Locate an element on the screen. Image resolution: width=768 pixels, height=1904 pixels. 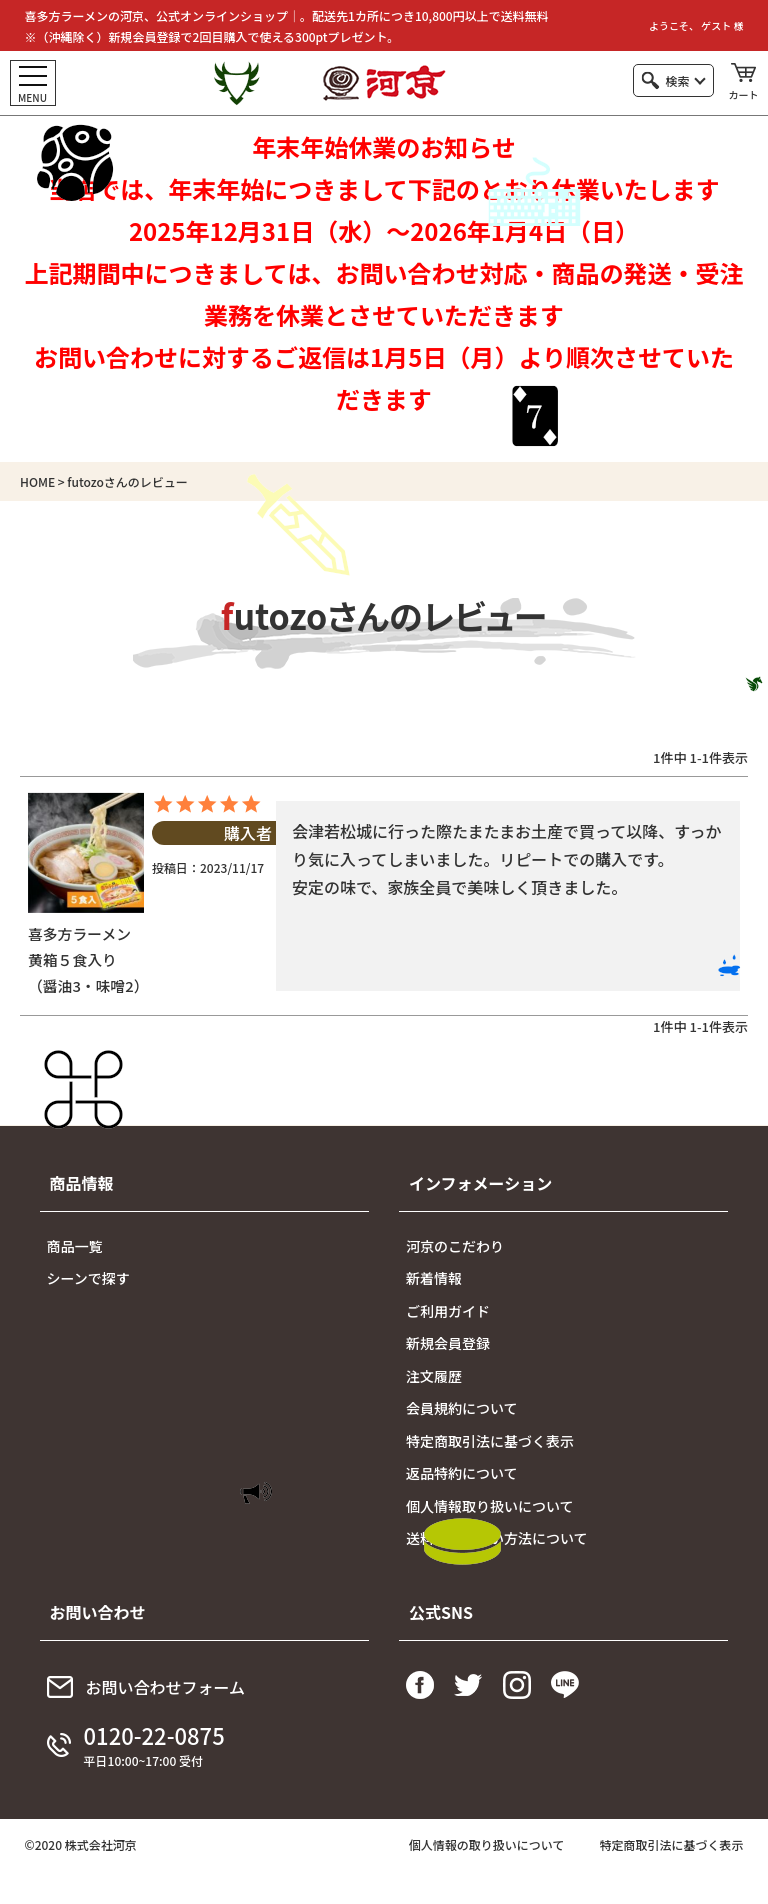
make an announcement or broadcast is located at coordinates (255, 1491).